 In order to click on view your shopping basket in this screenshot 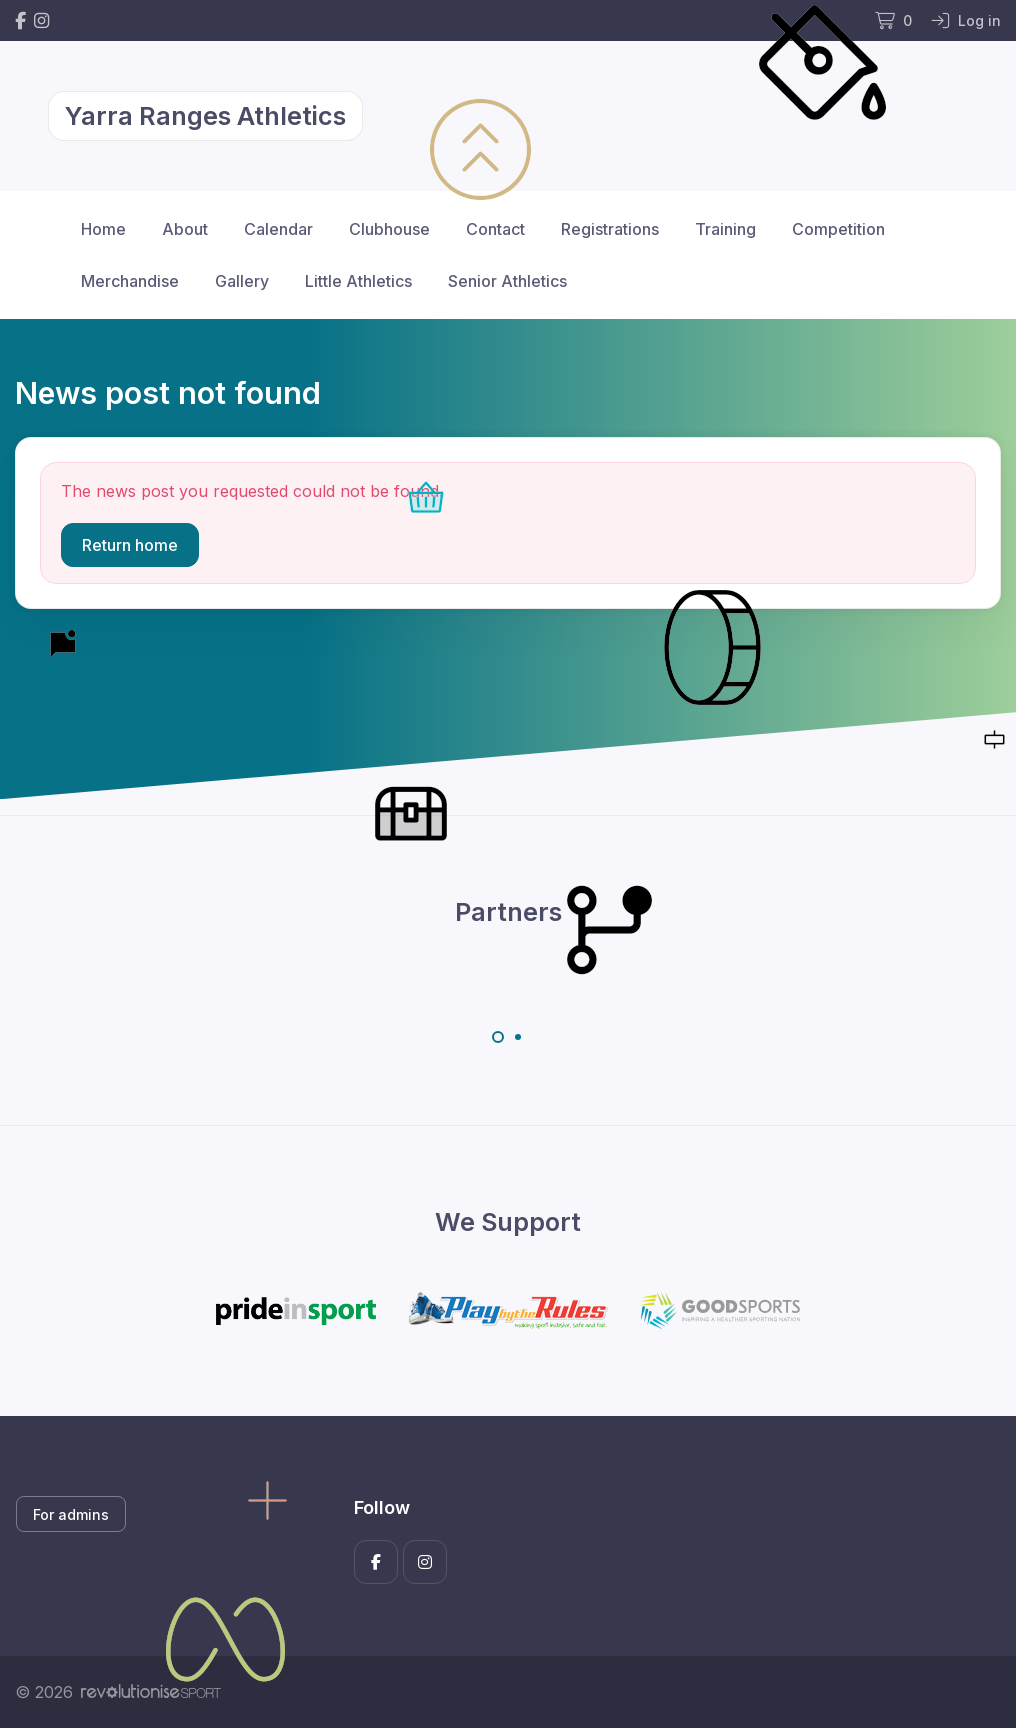, I will do `click(426, 499)`.